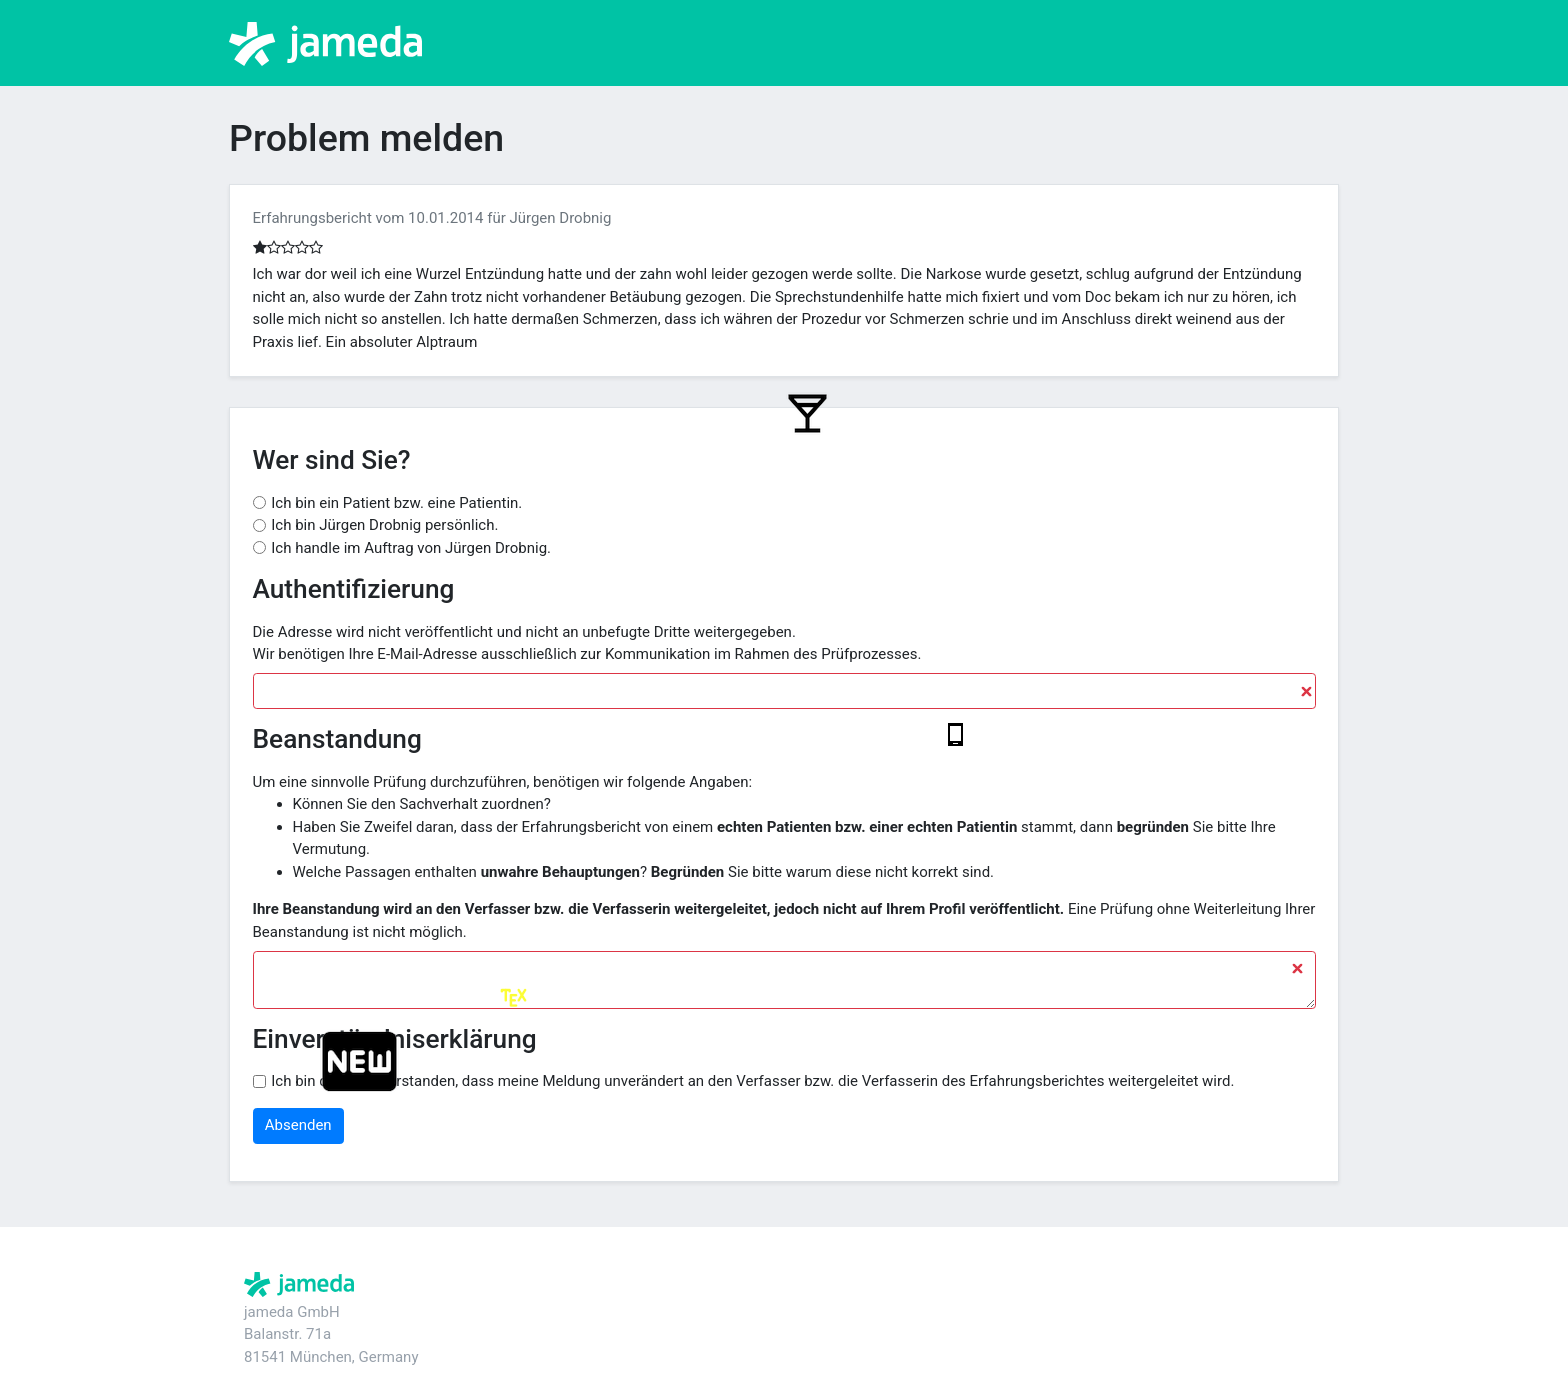 This screenshot has width=1568, height=1383. What do you see at coordinates (359, 1061) in the screenshot?
I see `indicates new content or recently added items` at bounding box center [359, 1061].